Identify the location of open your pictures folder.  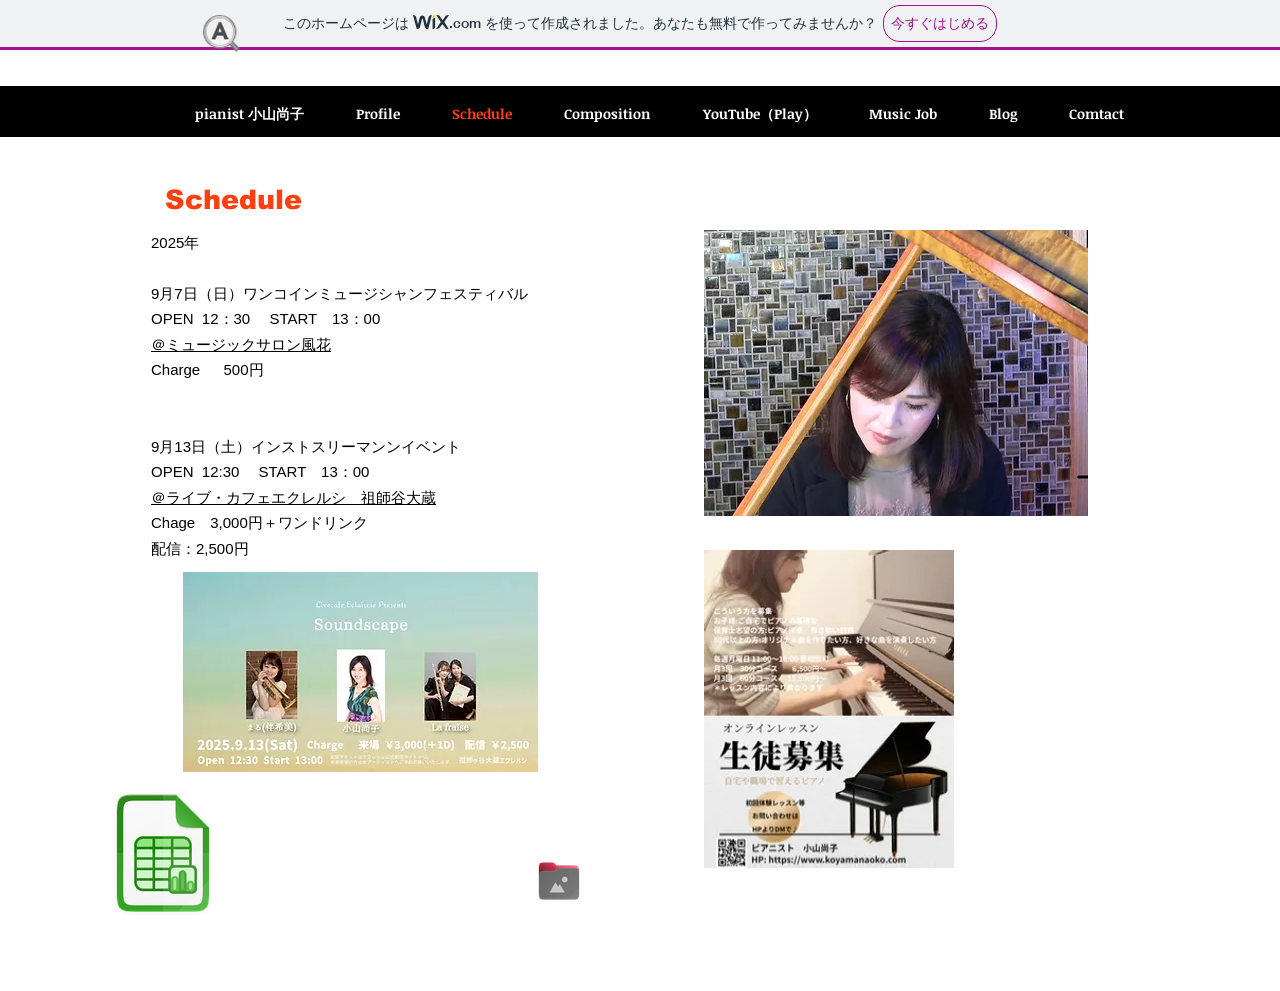
(559, 881).